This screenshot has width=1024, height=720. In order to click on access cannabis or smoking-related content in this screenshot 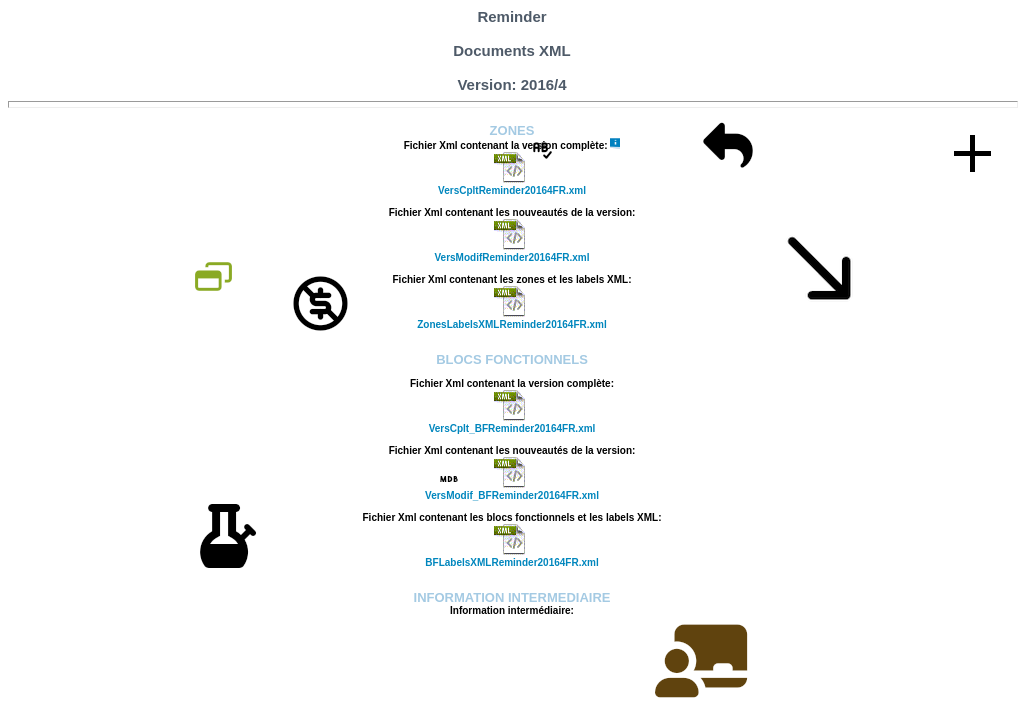, I will do `click(224, 536)`.